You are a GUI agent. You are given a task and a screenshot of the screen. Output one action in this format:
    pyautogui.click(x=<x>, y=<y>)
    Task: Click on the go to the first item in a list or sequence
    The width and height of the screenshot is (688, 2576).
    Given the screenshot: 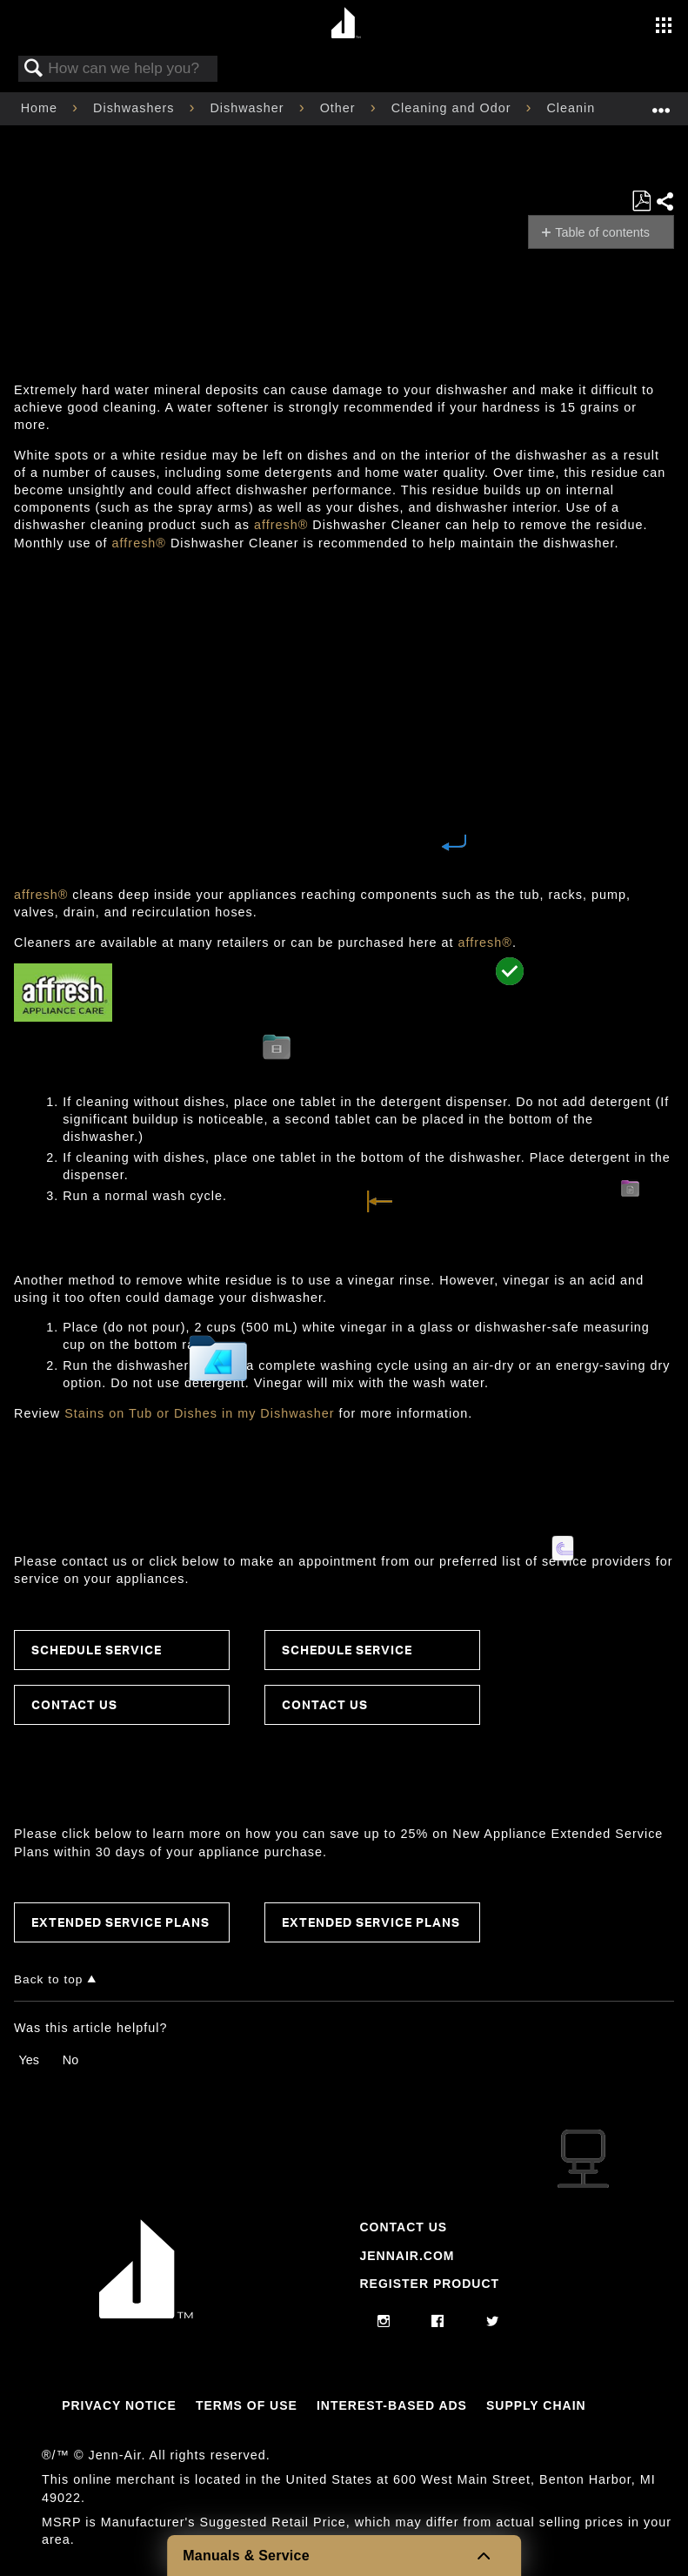 What is the action you would take?
    pyautogui.click(x=379, y=1201)
    